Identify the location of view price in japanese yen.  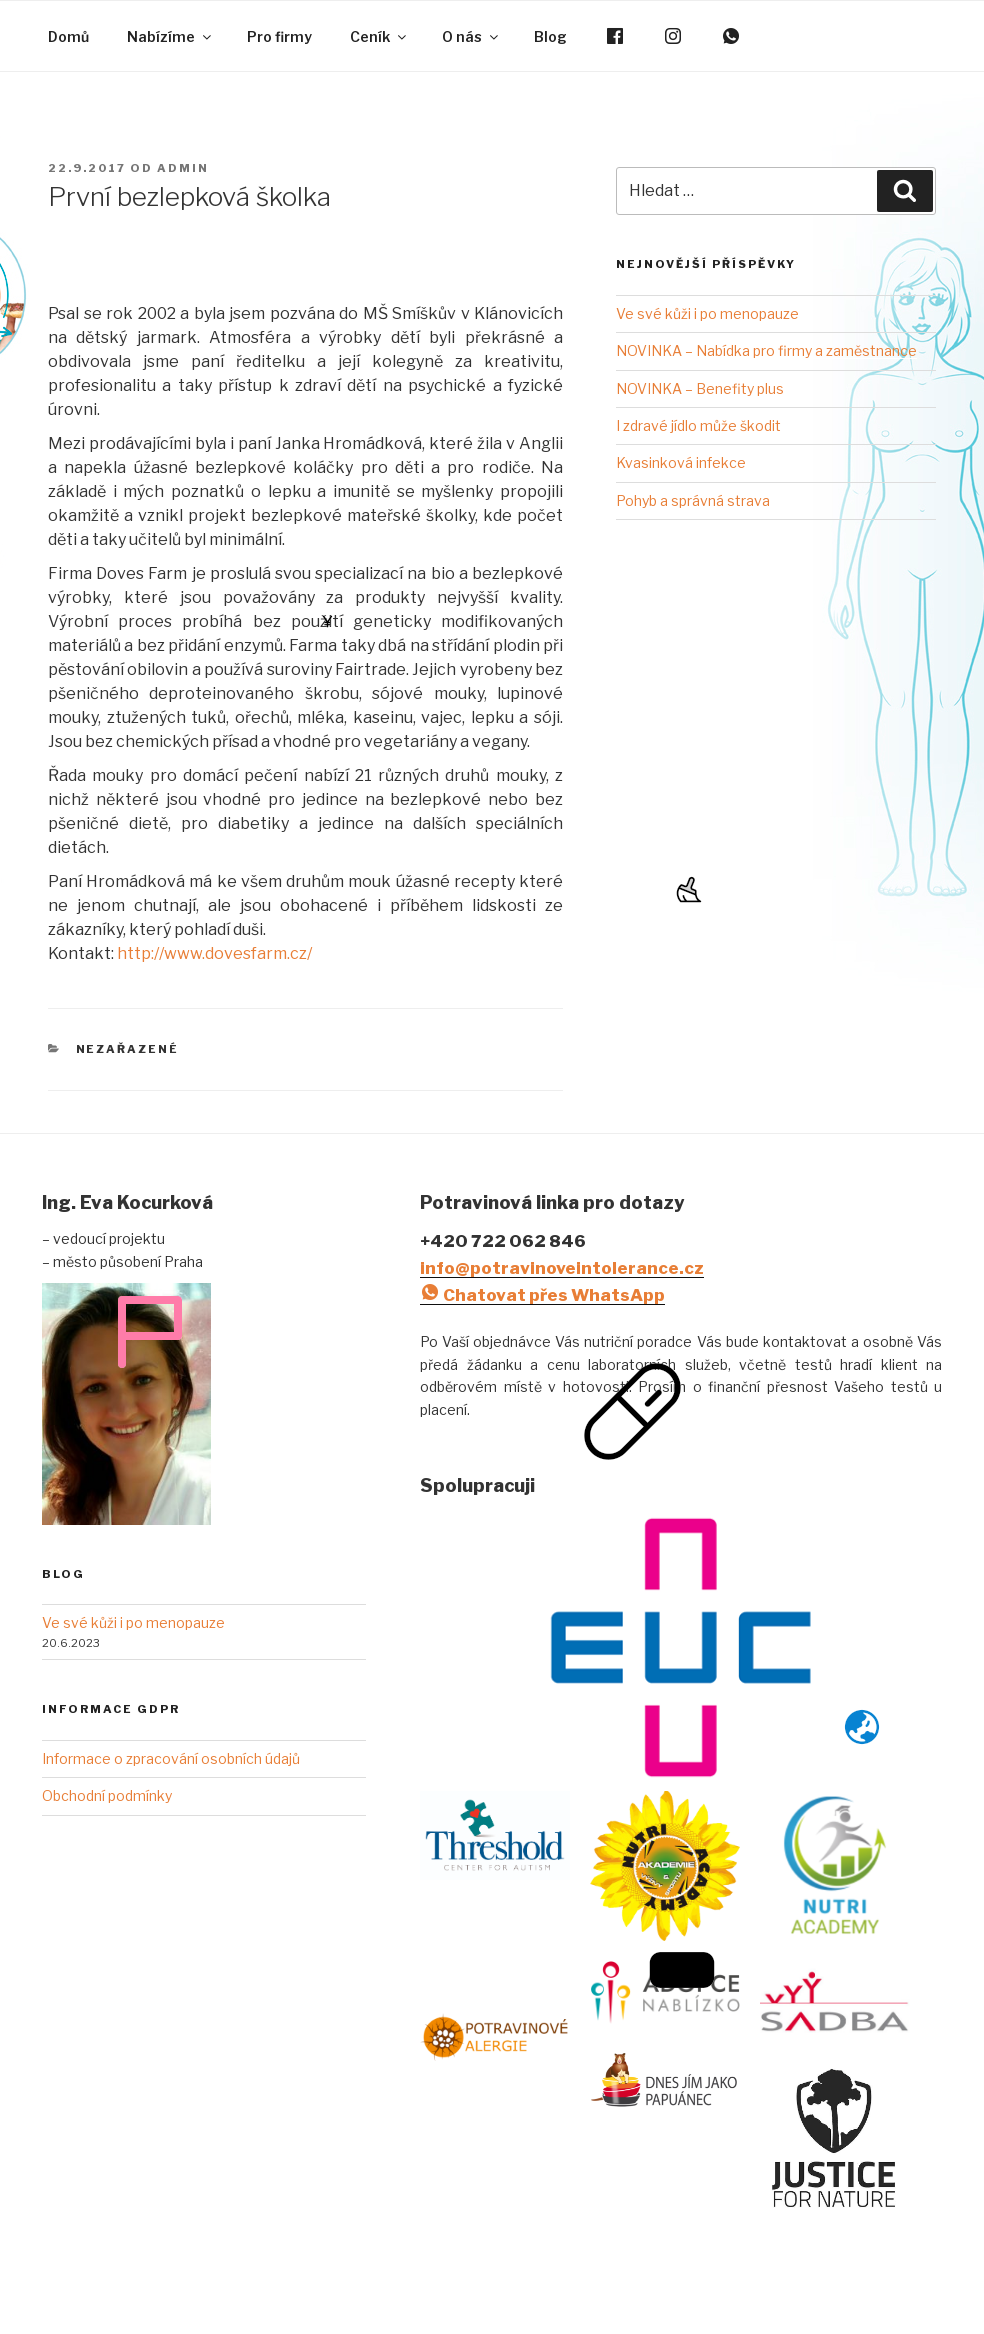
(327, 621).